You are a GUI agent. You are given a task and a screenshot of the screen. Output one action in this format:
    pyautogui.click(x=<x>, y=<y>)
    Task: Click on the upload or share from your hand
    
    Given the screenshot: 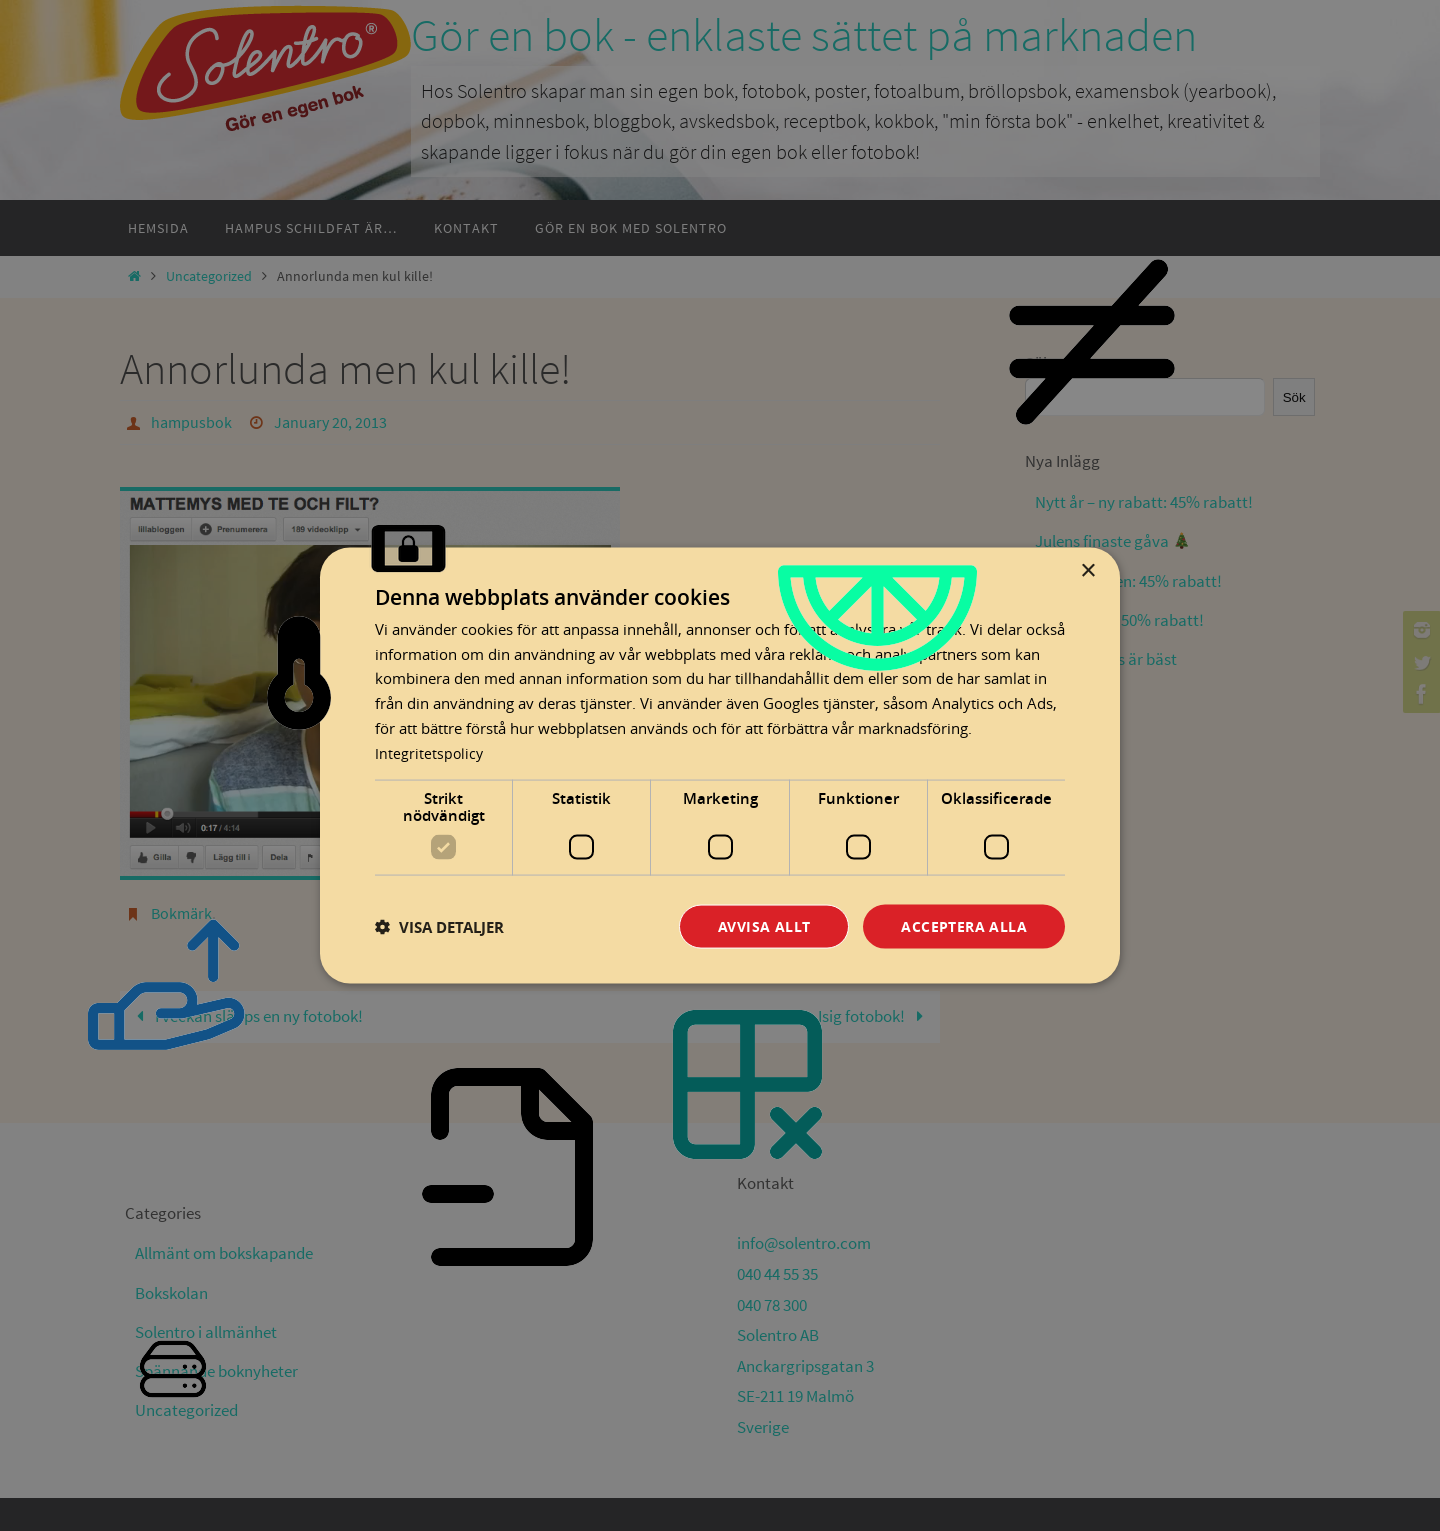 What is the action you would take?
    pyautogui.click(x=171, y=992)
    